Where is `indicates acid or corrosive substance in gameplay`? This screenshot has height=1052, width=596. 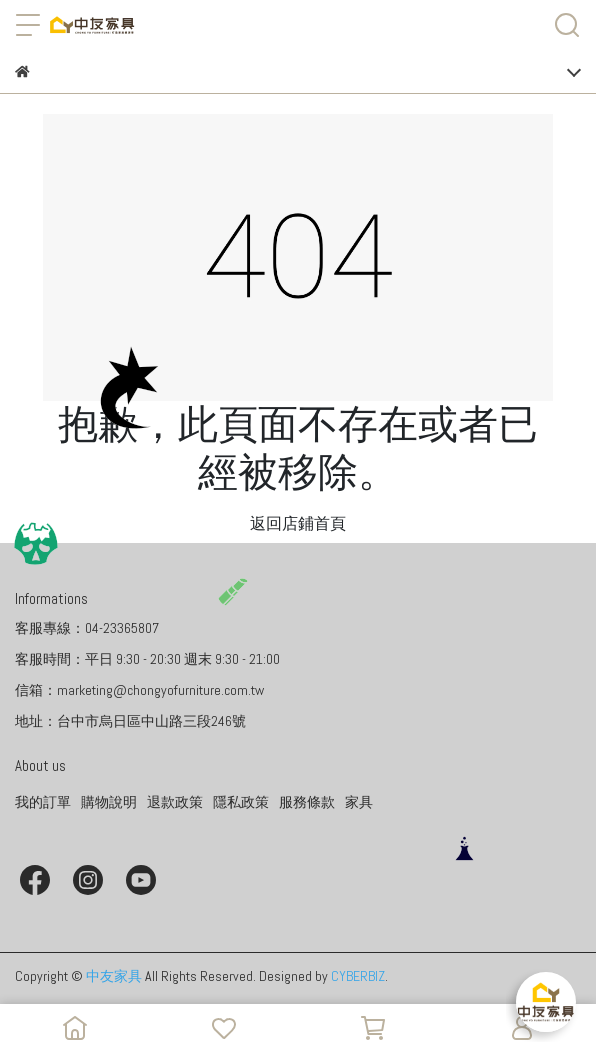 indicates acid or corrosive substance in gameplay is located at coordinates (464, 848).